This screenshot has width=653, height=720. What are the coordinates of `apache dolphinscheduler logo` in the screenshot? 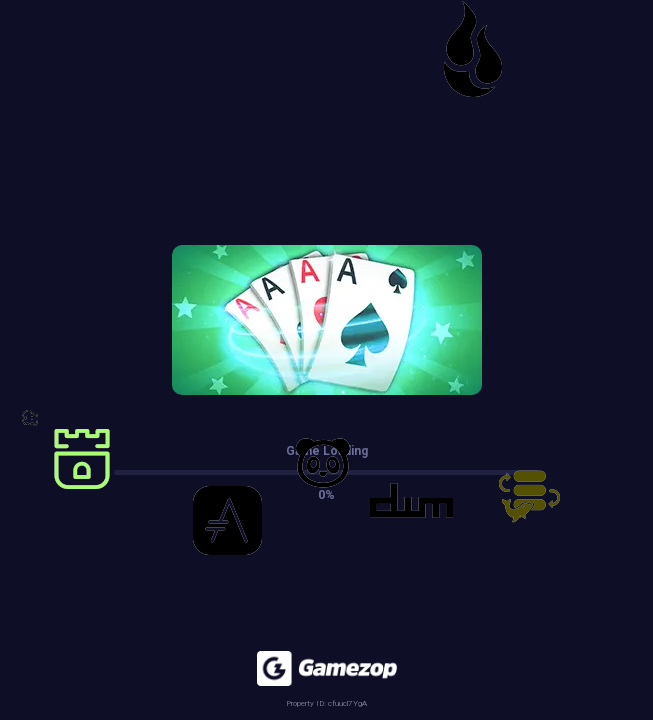 It's located at (529, 496).